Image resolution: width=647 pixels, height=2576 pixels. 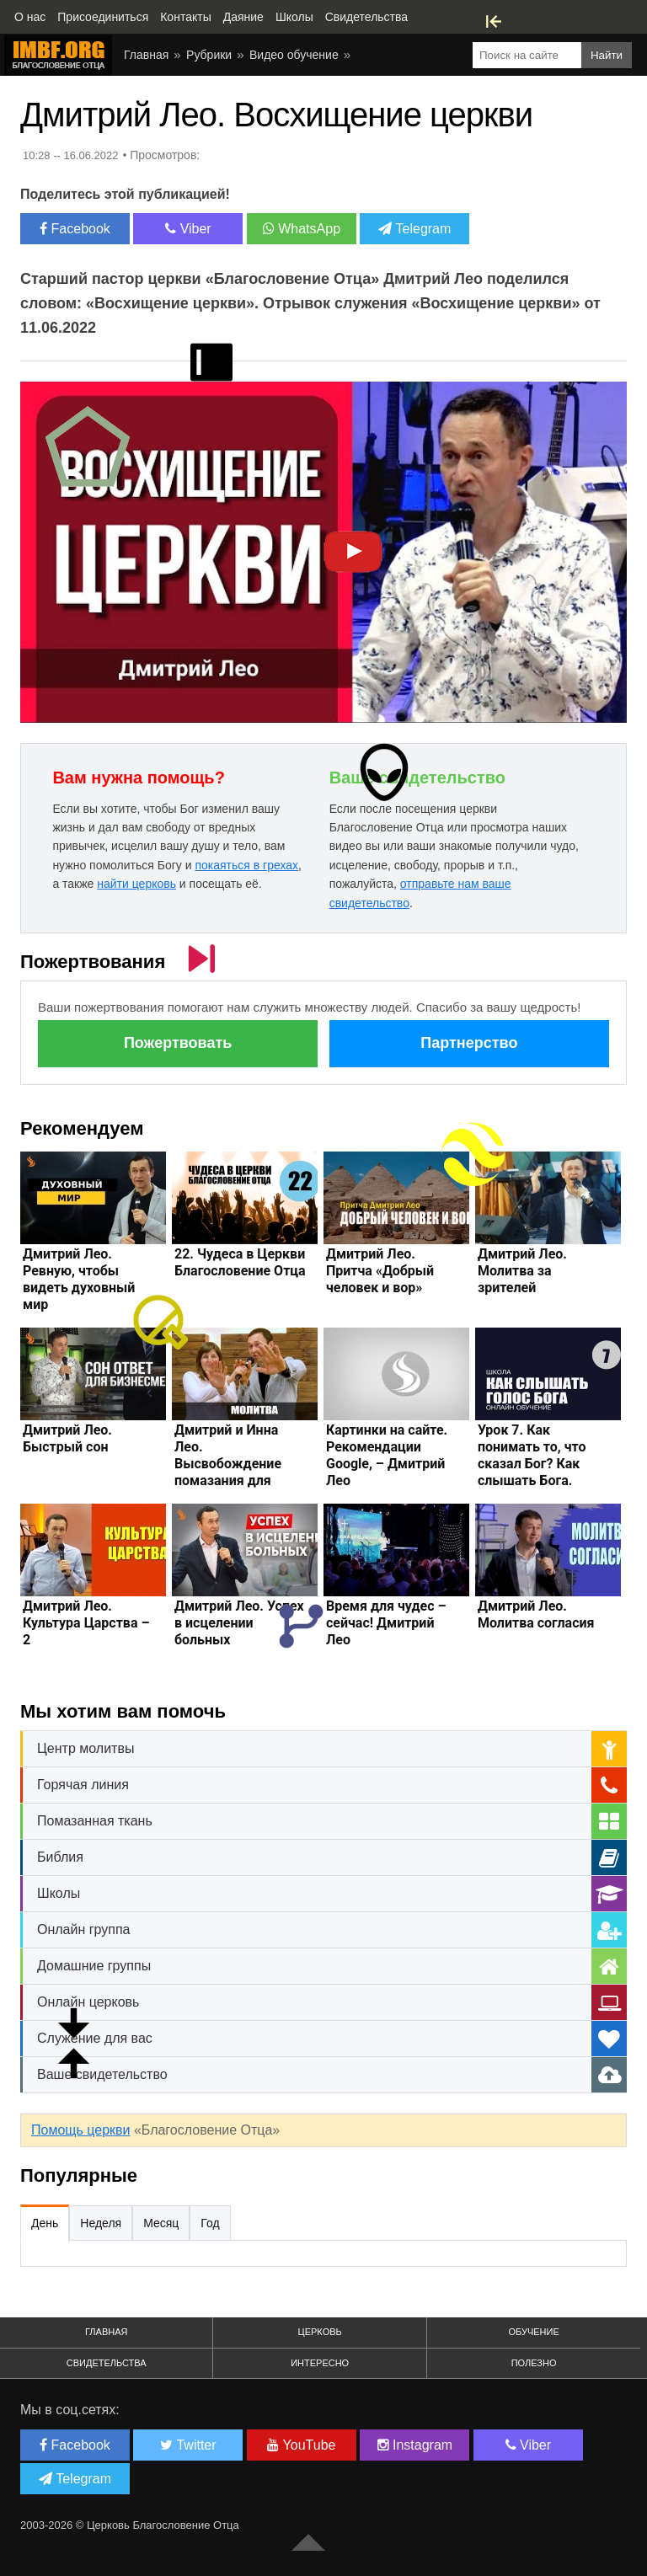 What do you see at coordinates (301, 1626) in the screenshot?
I see `view repository branches` at bounding box center [301, 1626].